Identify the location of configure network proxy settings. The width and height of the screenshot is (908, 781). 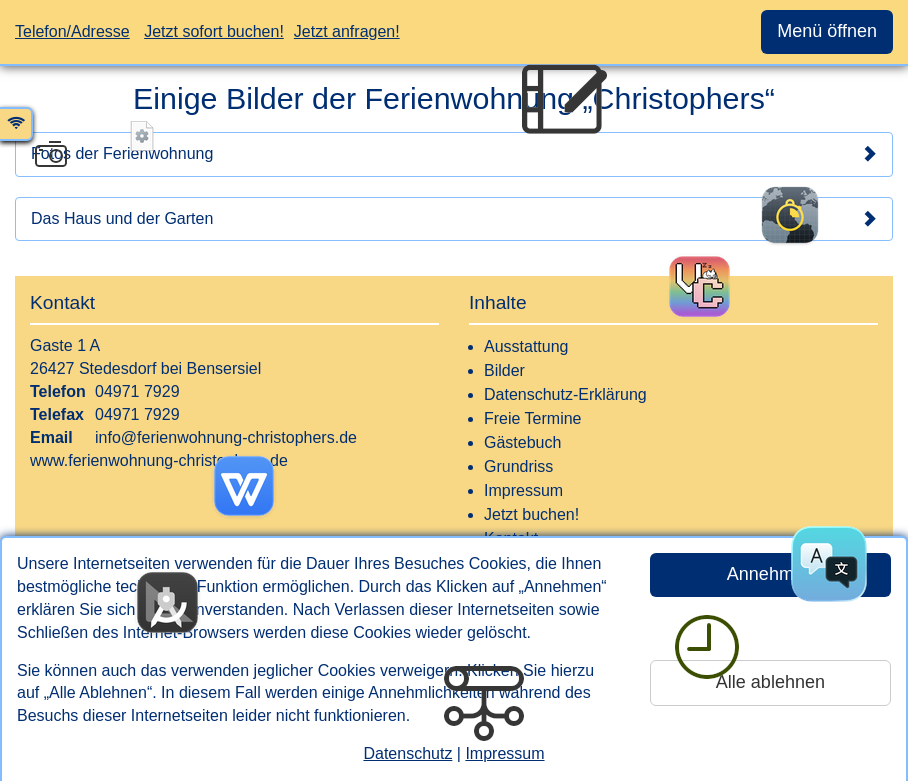
(484, 701).